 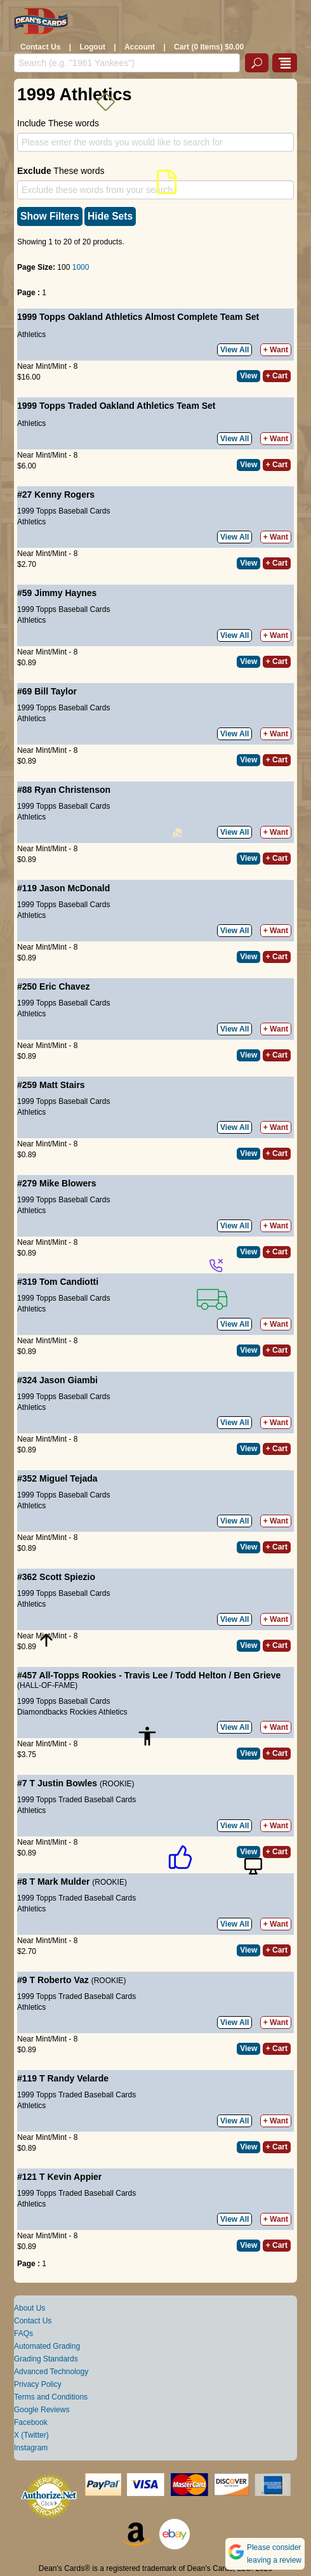 What do you see at coordinates (253, 1866) in the screenshot?
I see `view desktop version of site` at bounding box center [253, 1866].